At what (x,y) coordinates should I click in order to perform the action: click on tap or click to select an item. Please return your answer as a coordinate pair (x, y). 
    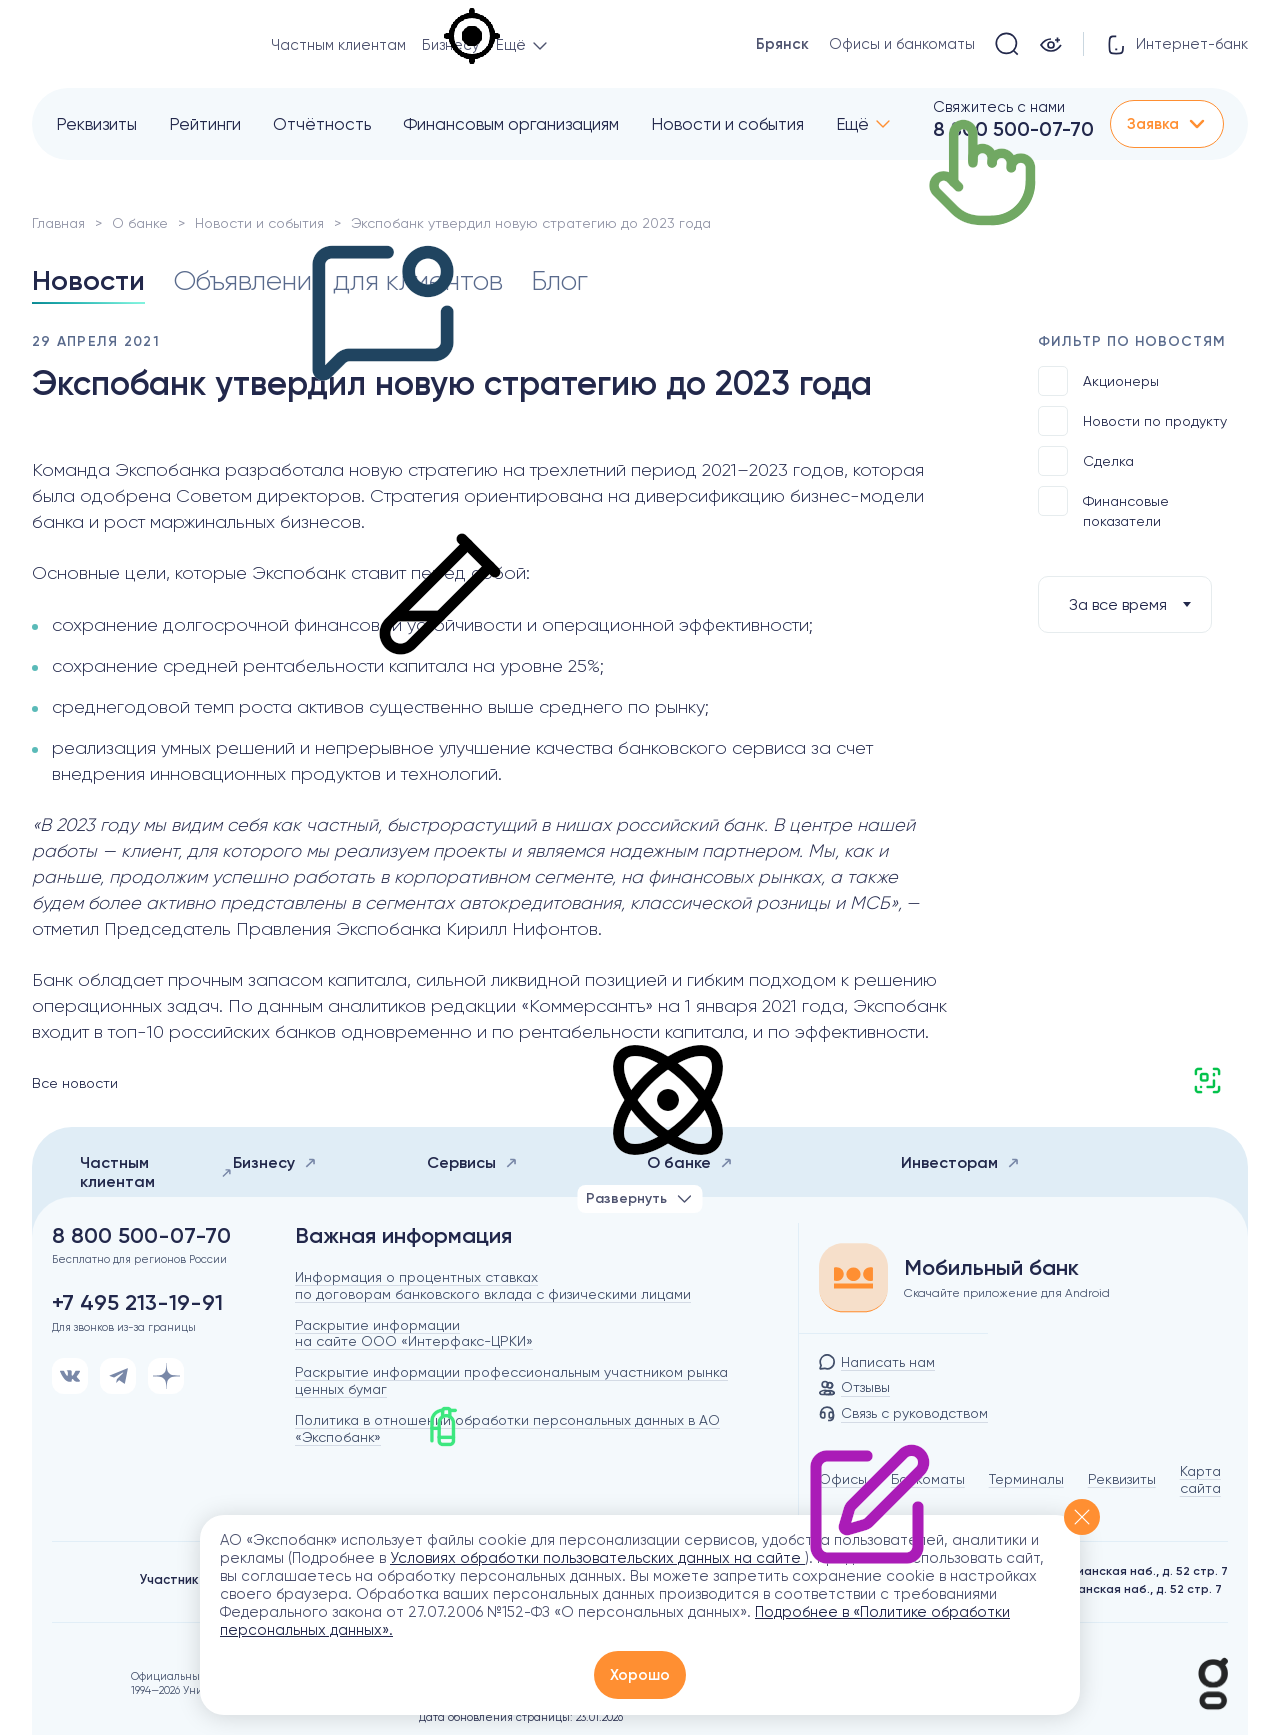
    Looking at the image, I should click on (982, 172).